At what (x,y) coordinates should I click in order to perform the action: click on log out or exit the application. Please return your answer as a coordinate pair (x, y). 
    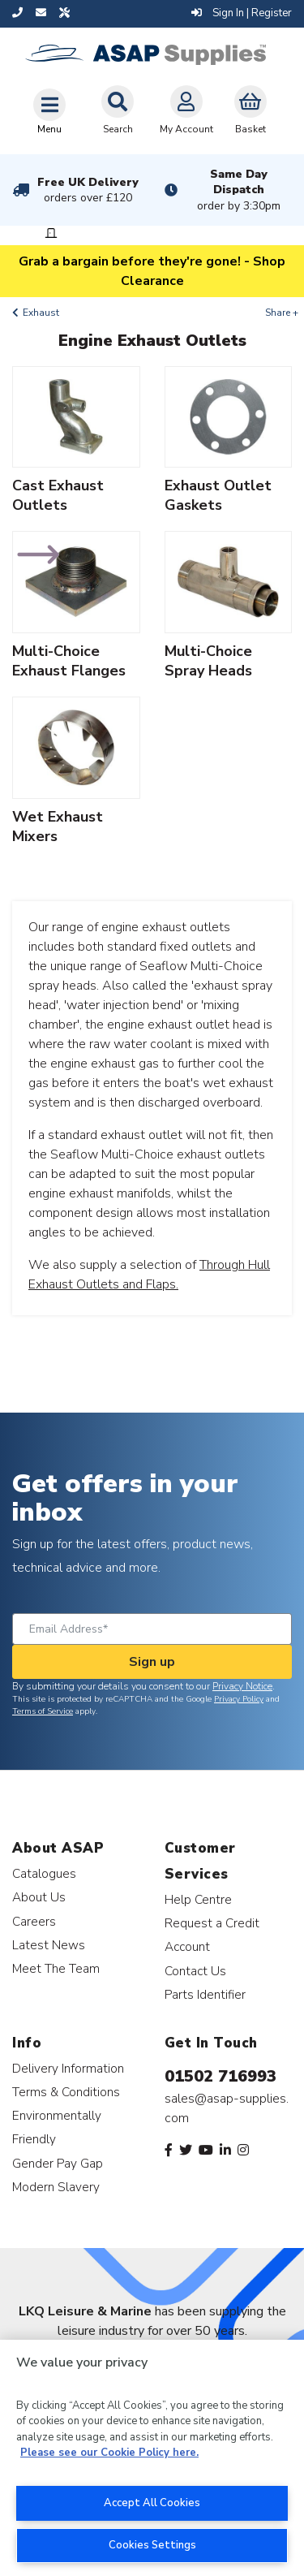
    Looking at the image, I should click on (51, 233).